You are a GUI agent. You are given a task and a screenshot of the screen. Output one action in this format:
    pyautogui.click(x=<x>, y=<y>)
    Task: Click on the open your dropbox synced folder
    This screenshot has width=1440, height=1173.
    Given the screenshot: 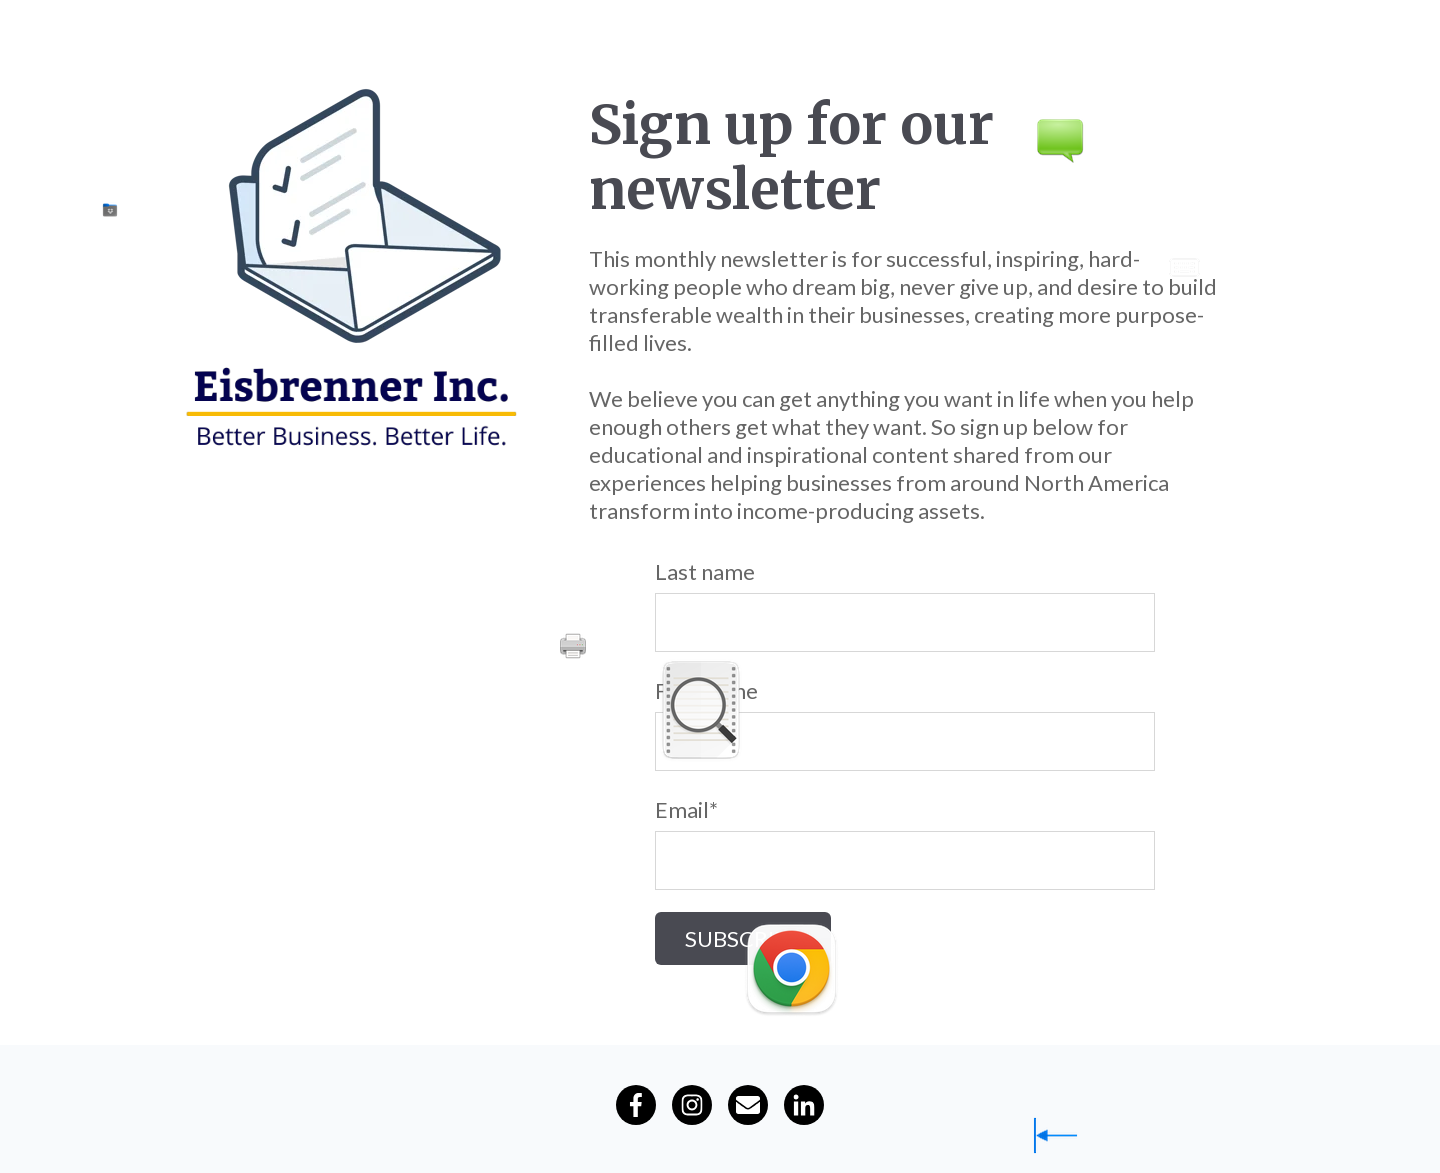 What is the action you would take?
    pyautogui.click(x=110, y=210)
    